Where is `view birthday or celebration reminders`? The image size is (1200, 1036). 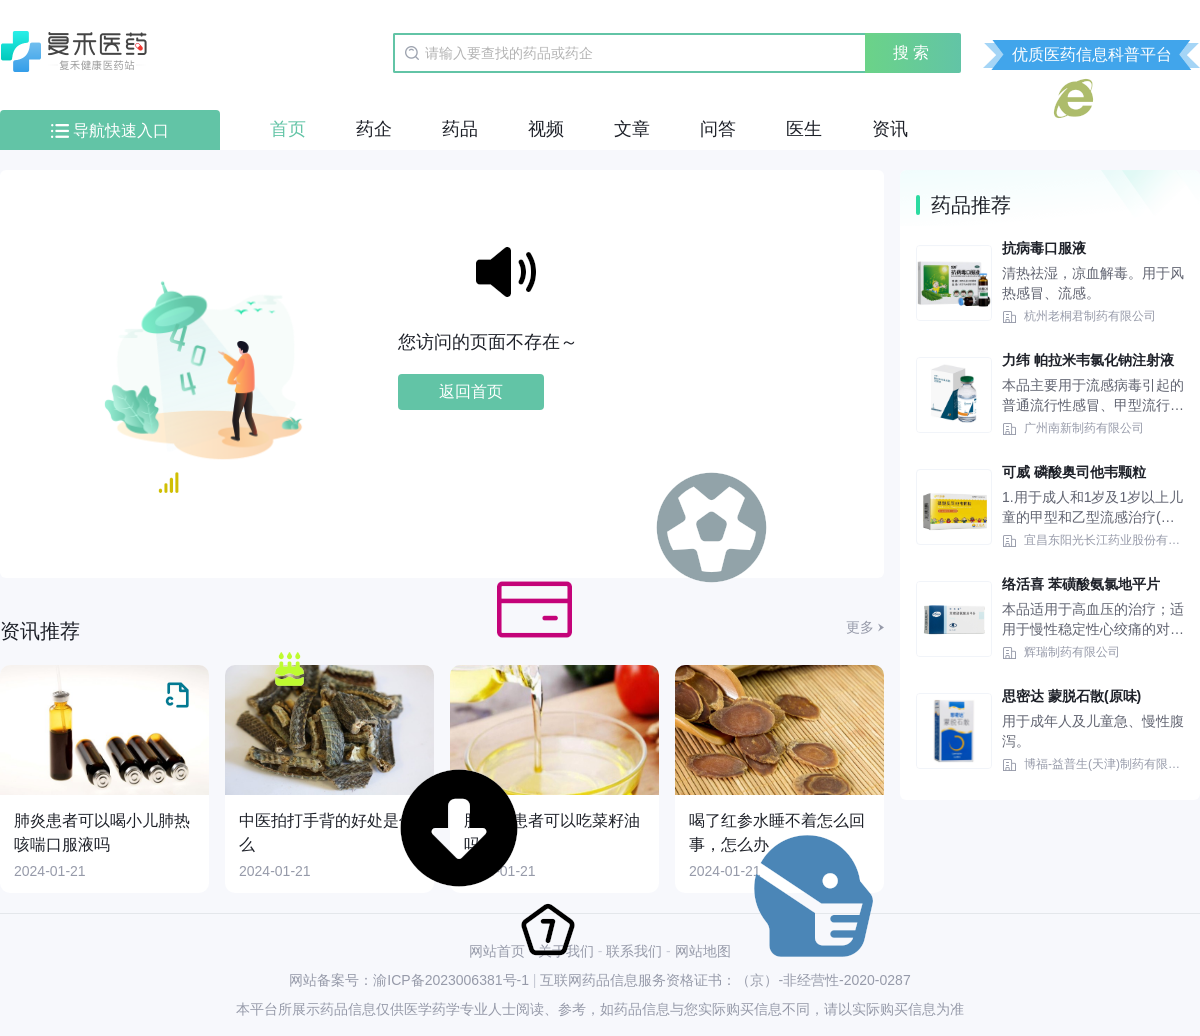
view birthday or celebration reminders is located at coordinates (289, 669).